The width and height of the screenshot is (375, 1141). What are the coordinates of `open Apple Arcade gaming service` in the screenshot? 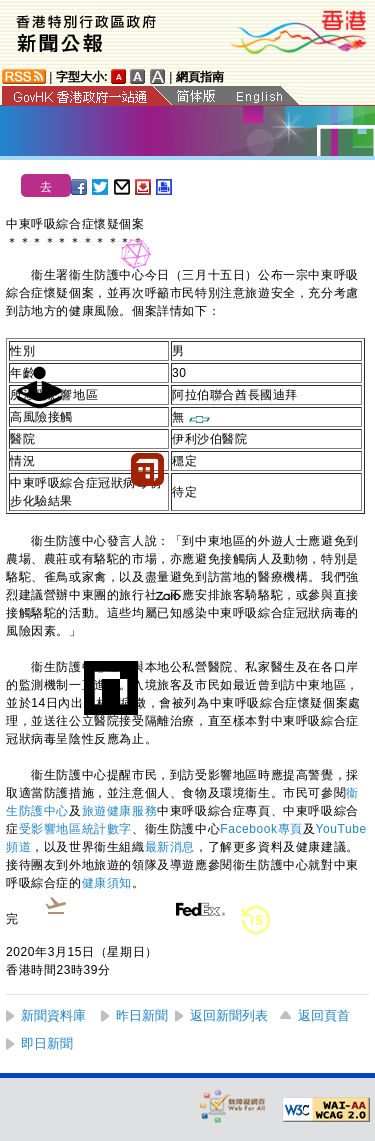 It's located at (39, 387).